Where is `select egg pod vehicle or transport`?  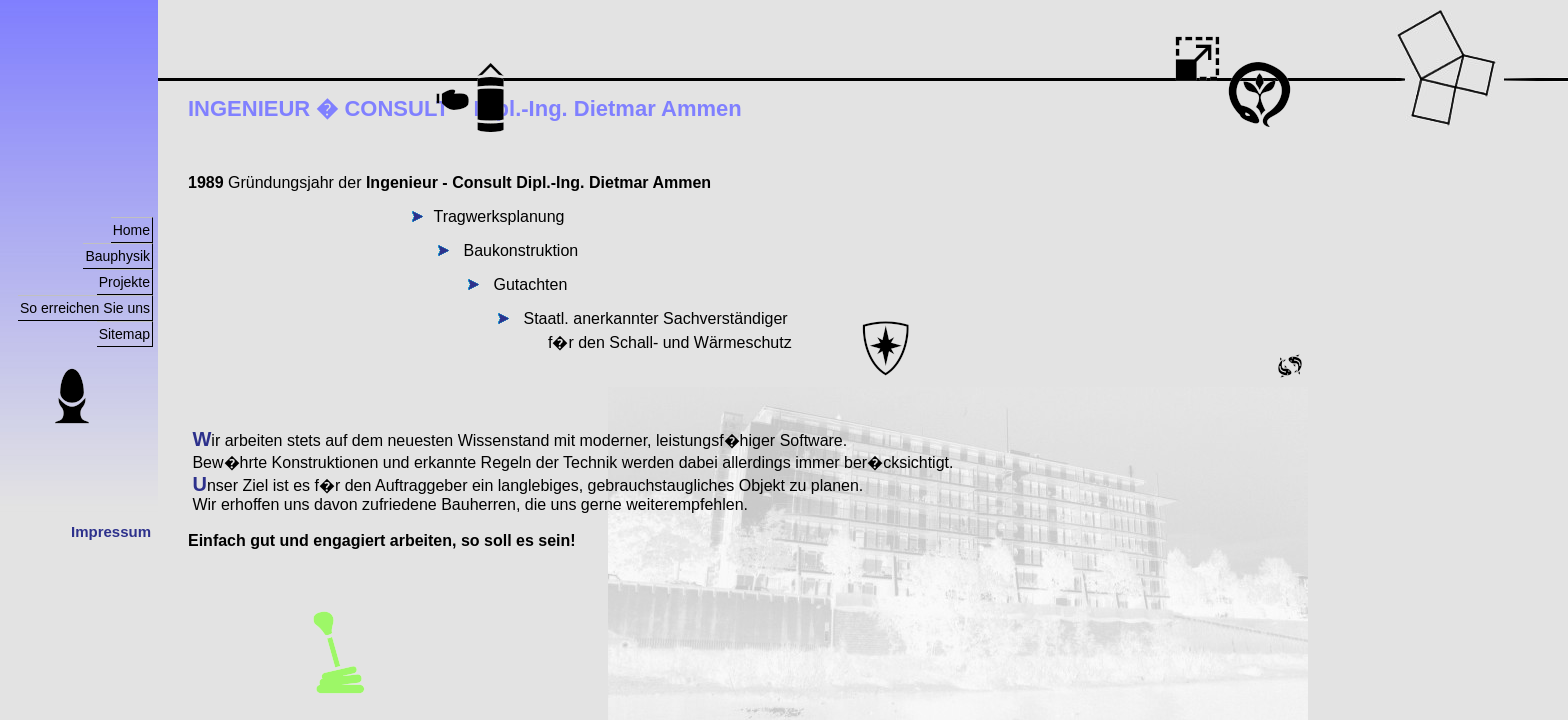 select egg pod vehicle or transport is located at coordinates (72, 396).